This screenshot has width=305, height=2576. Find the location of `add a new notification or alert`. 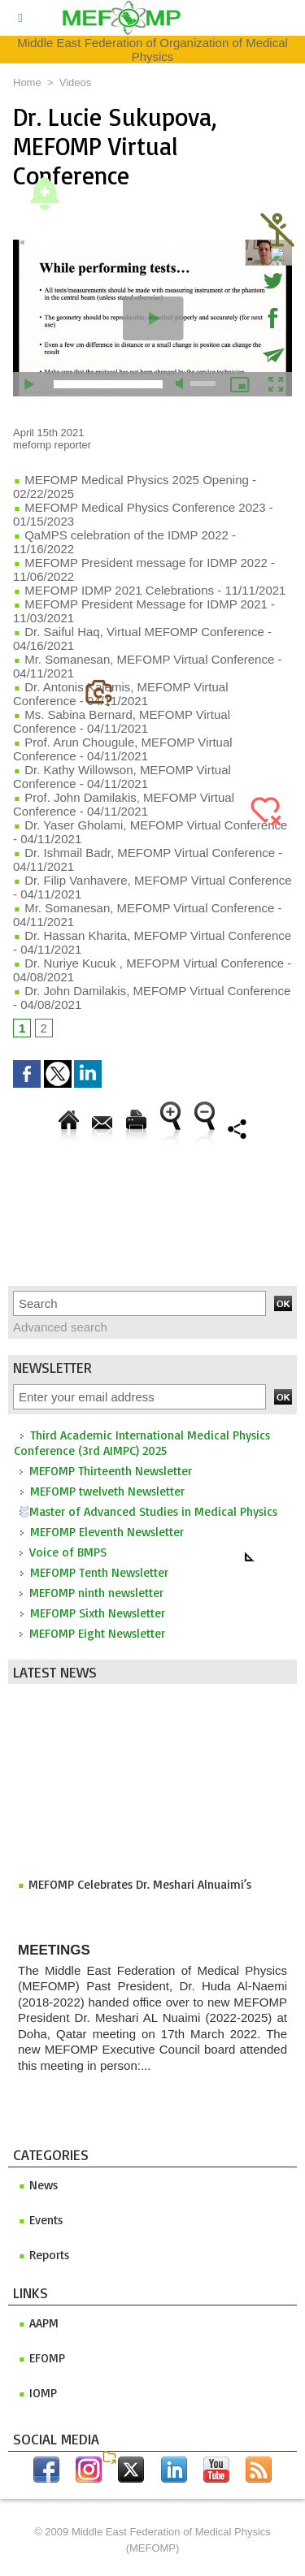

add a new notification or alert is located at coordinates (45, 193).